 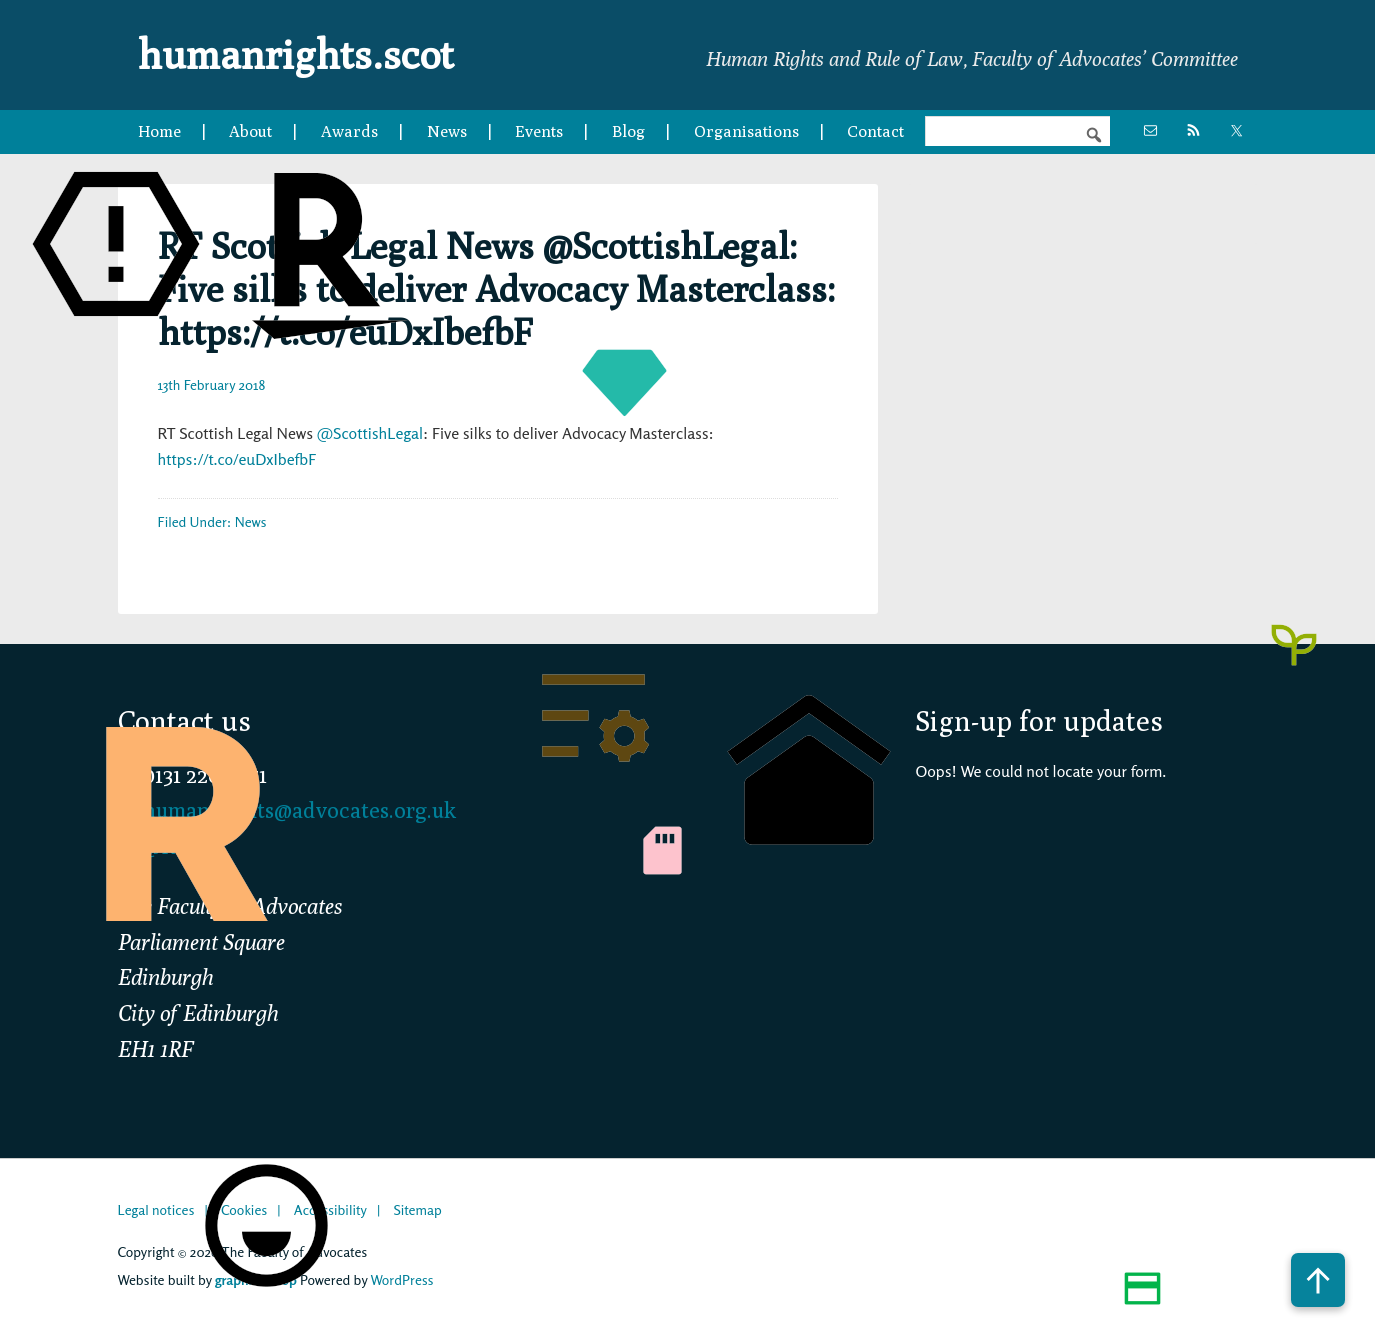 I want to click on access external storage, so click(x=662, y=850).